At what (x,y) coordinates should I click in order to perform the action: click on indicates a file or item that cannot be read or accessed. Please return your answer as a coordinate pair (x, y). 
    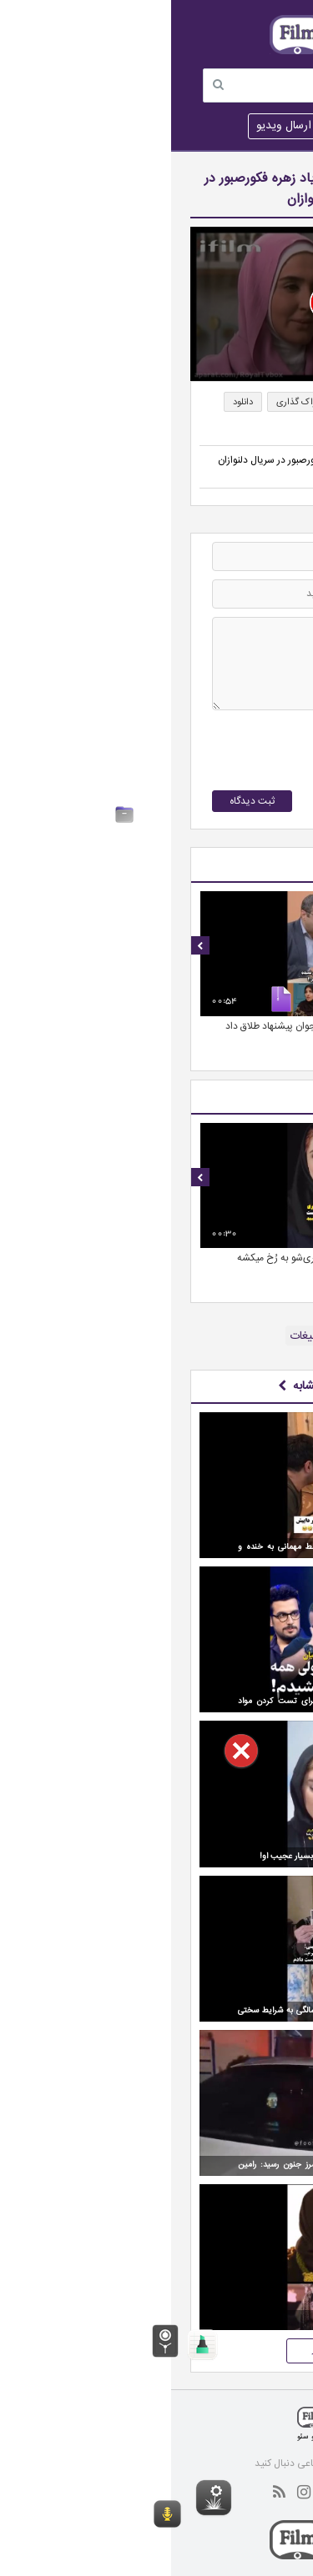
    Looking at the image, I should click on (241, 1751).